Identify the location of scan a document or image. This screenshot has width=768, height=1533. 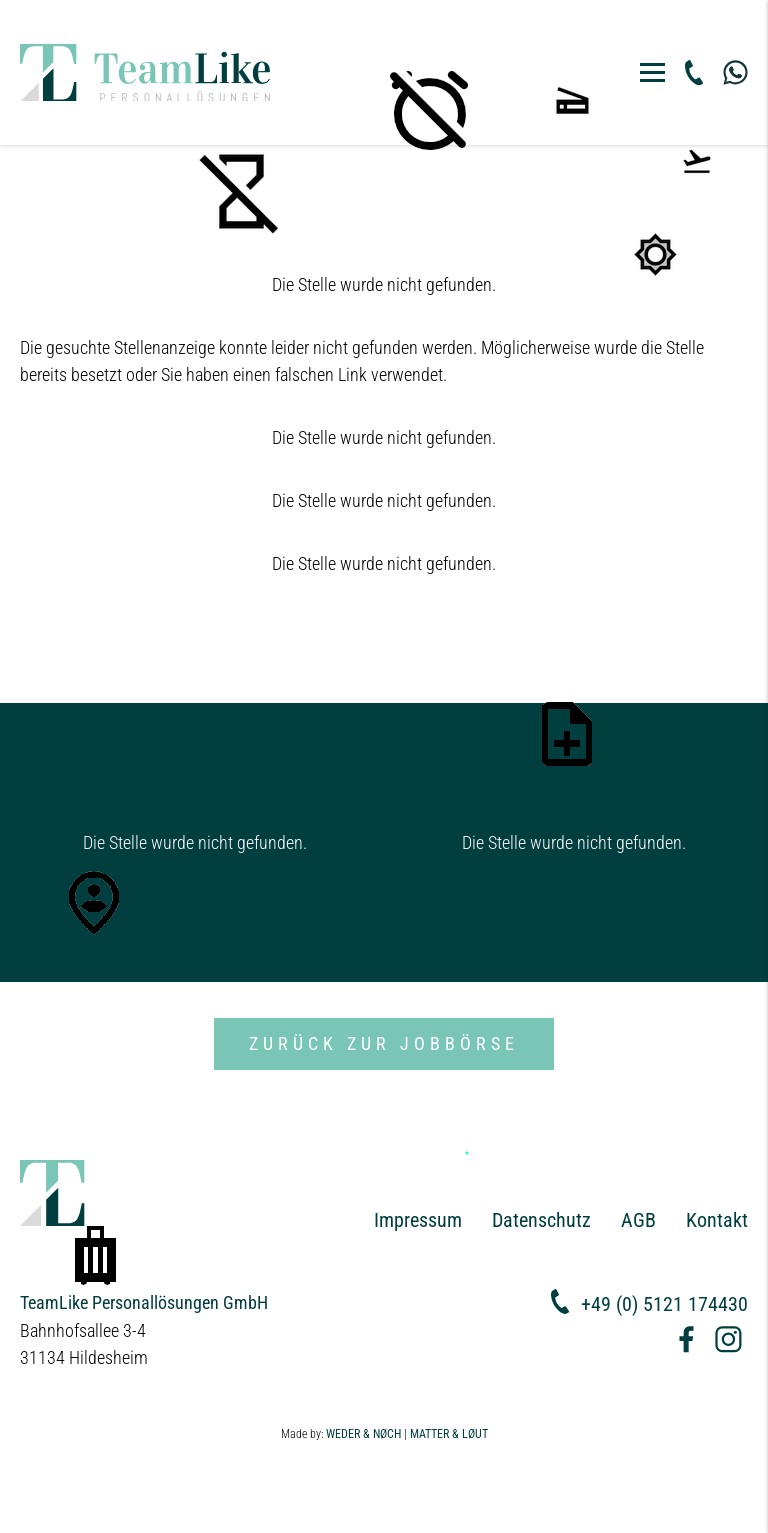
(572, 99).